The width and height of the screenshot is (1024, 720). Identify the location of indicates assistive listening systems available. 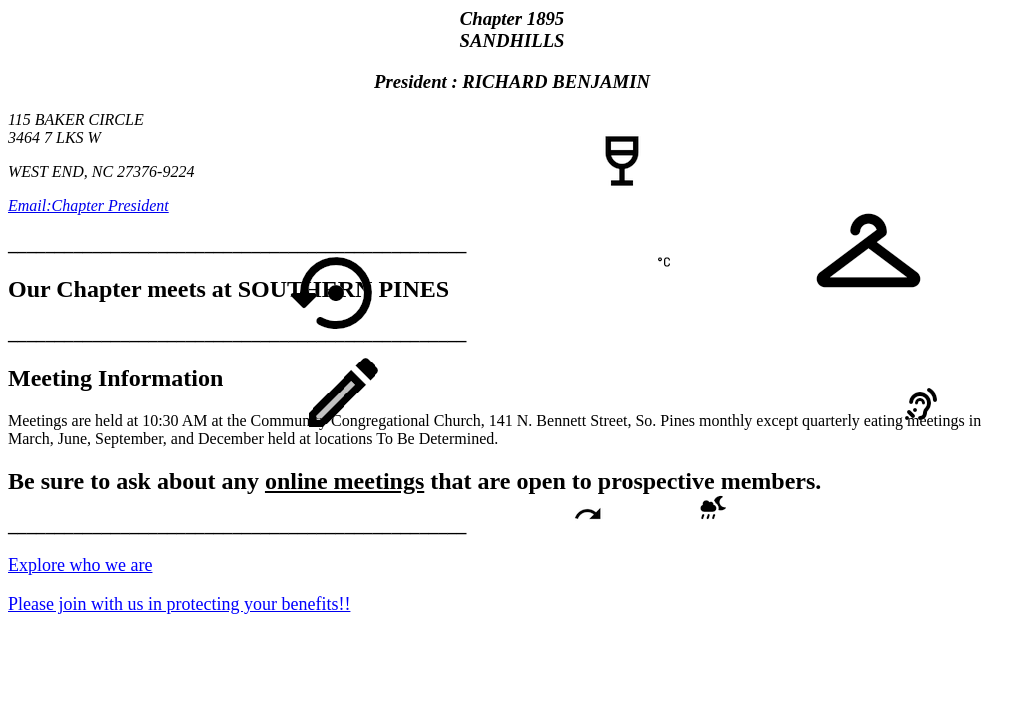
(921, 404).